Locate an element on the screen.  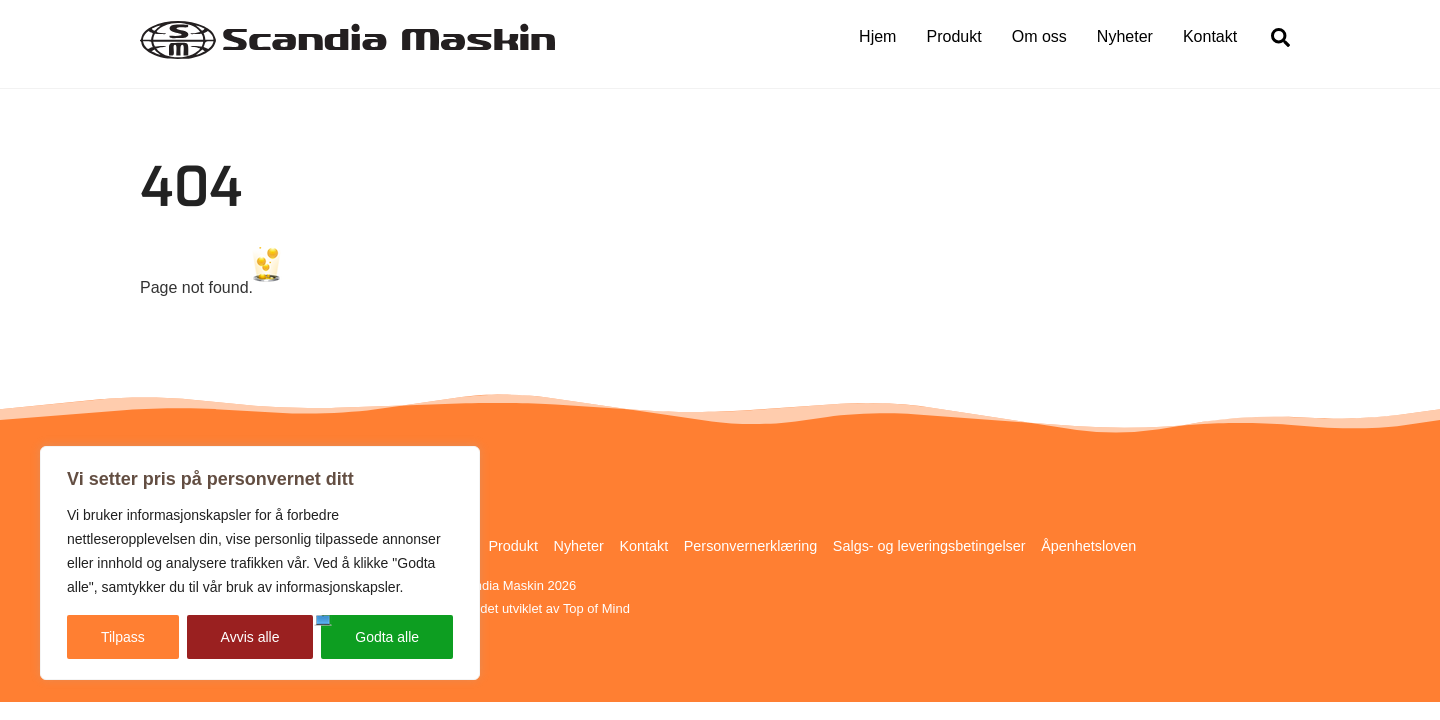
represents this macbook air device in system settings is located at coordinates (323, 619).